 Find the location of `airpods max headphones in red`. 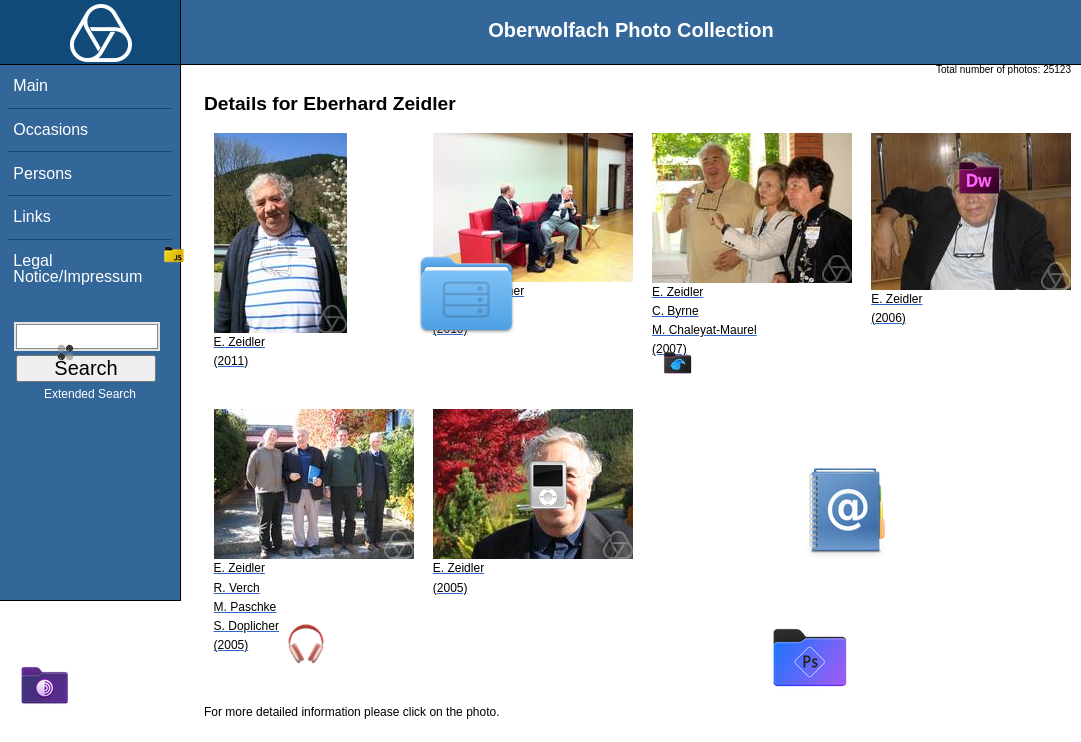

airpods max headphones in red is located at coordinates (306, 644).